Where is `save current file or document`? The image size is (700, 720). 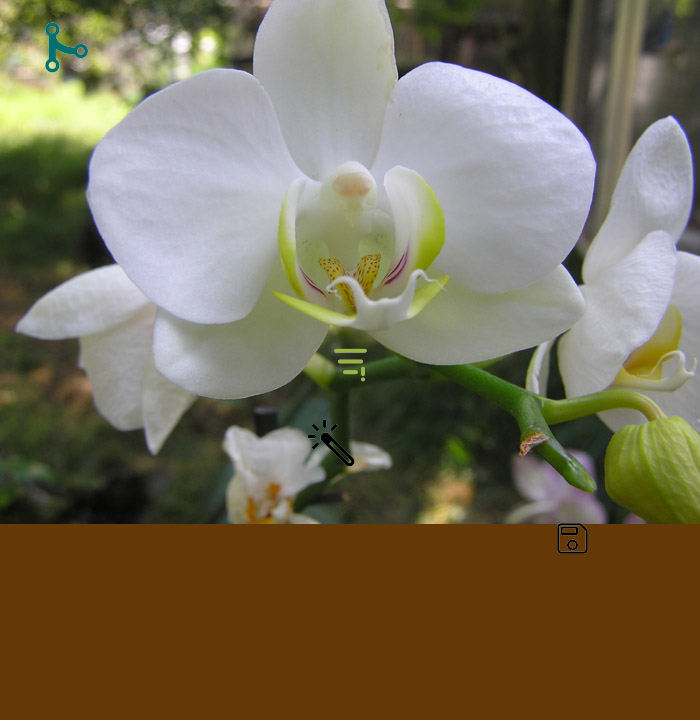 save current file or document is located at coordinates (572, 538).